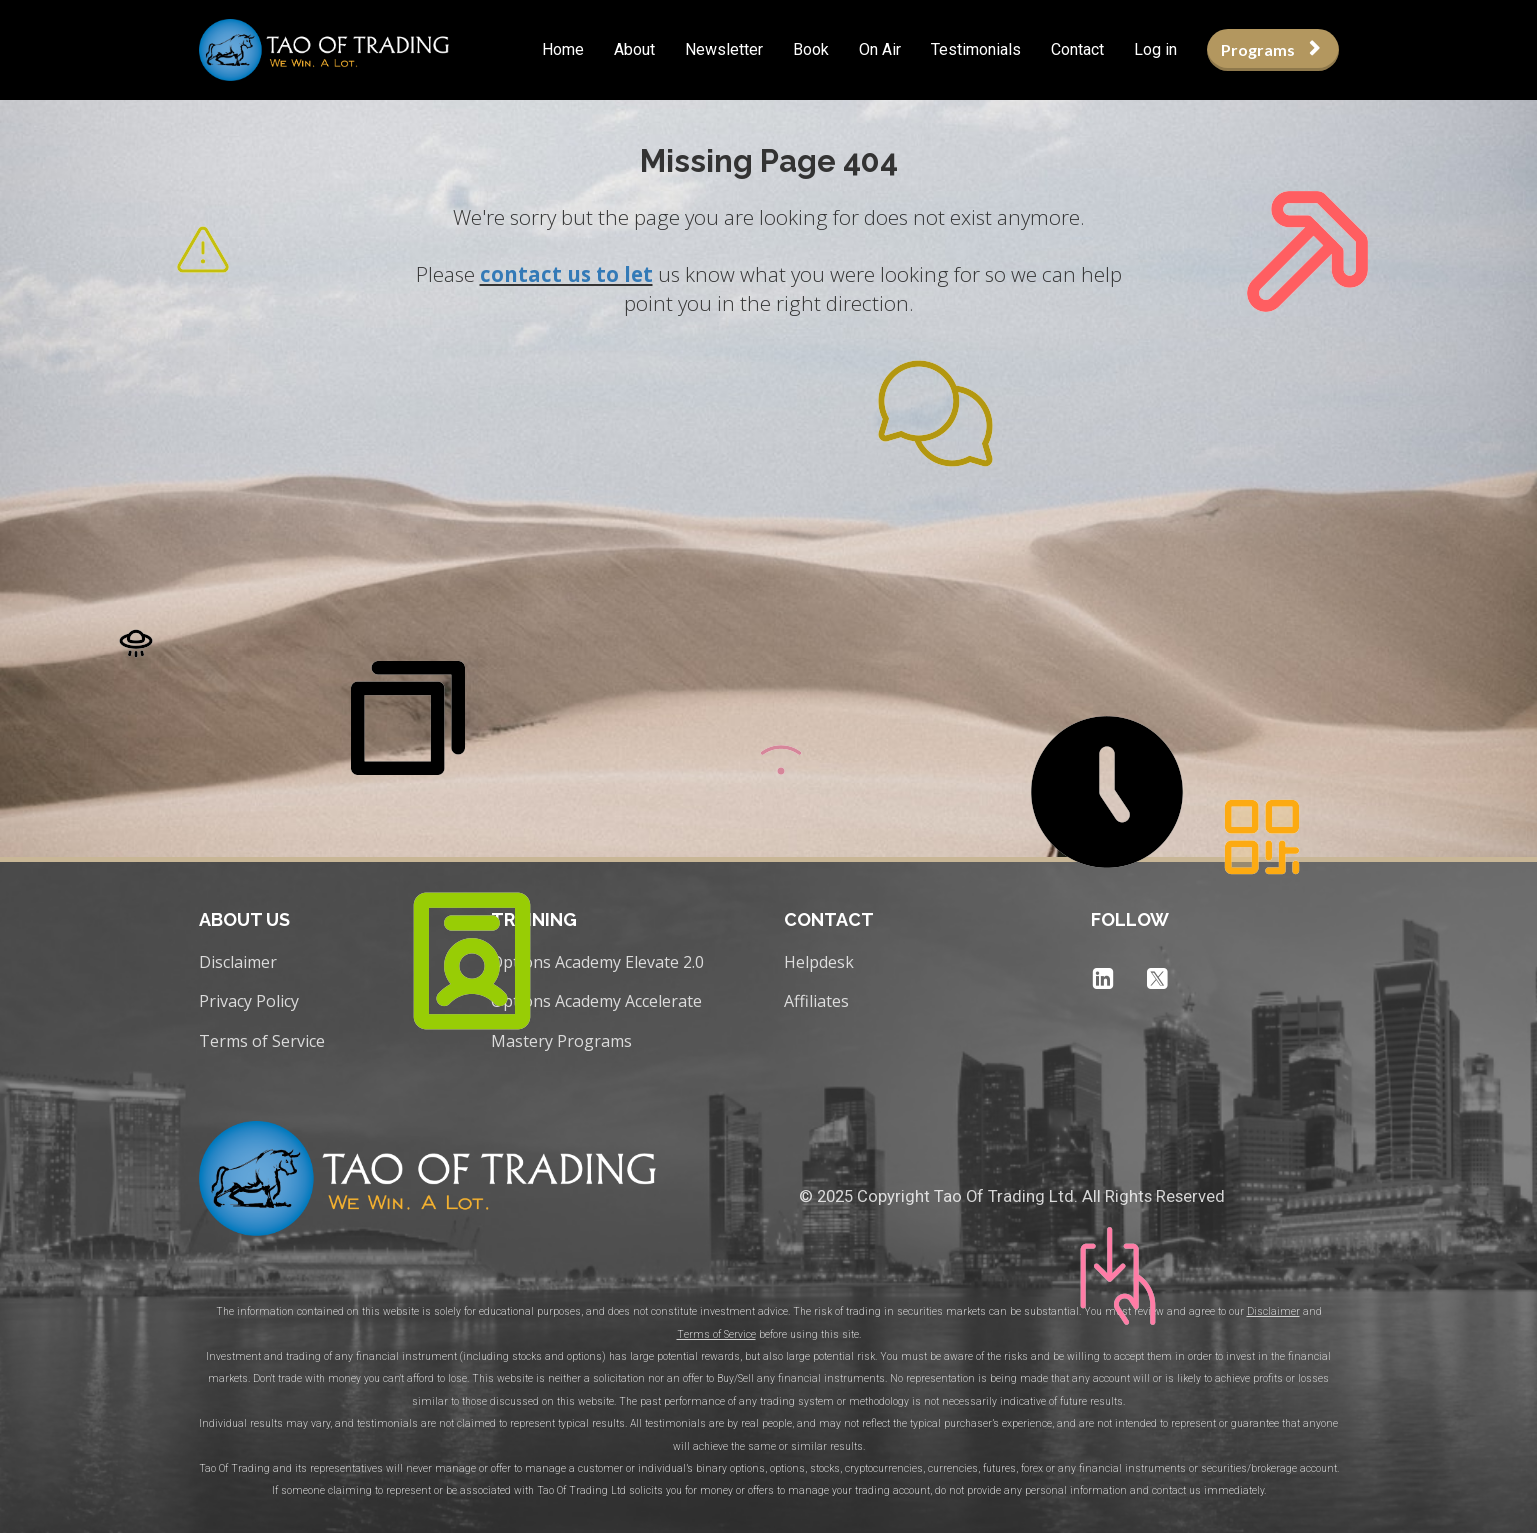  Describe the element at coordinates (781, 736) in the screenshot. I see `indicates weak wifi signal strength` at that location.